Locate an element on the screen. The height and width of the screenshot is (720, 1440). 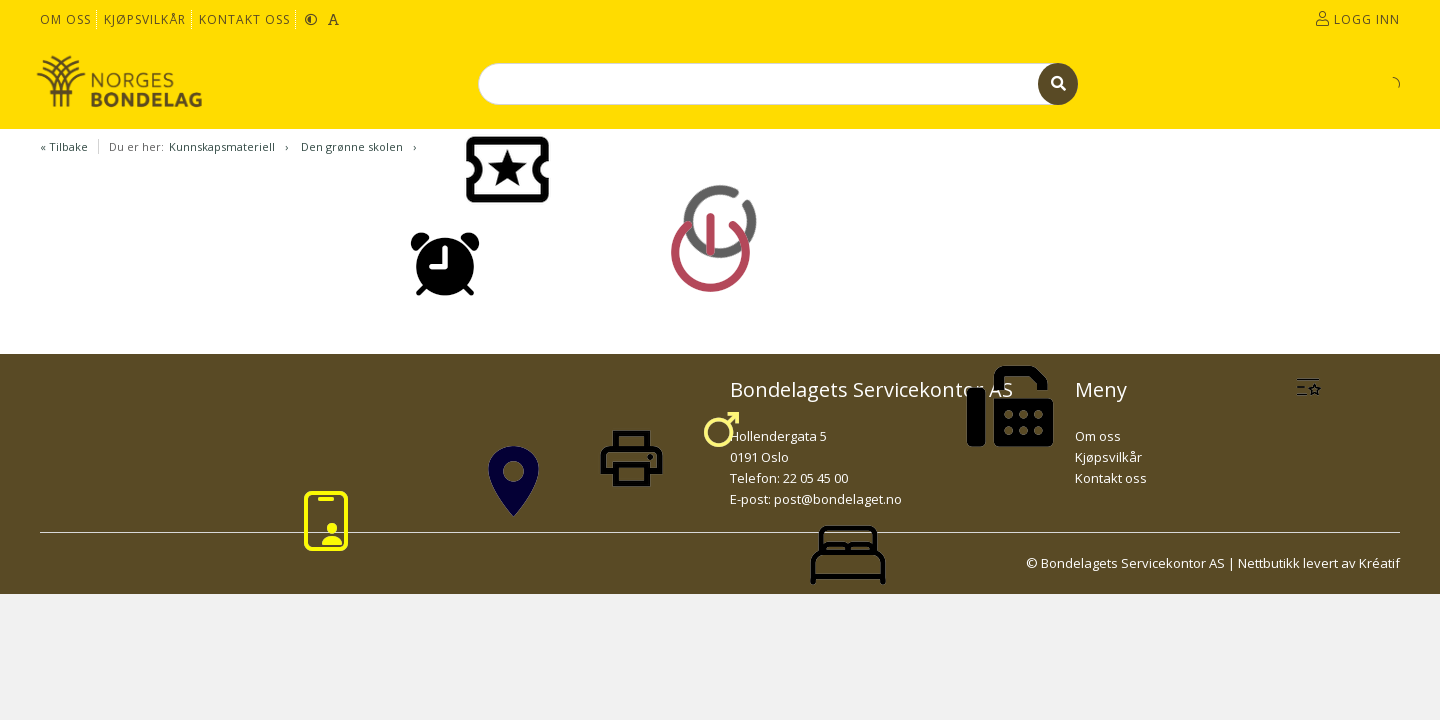
view your profile or identity information is located at coordinates (326, 521).